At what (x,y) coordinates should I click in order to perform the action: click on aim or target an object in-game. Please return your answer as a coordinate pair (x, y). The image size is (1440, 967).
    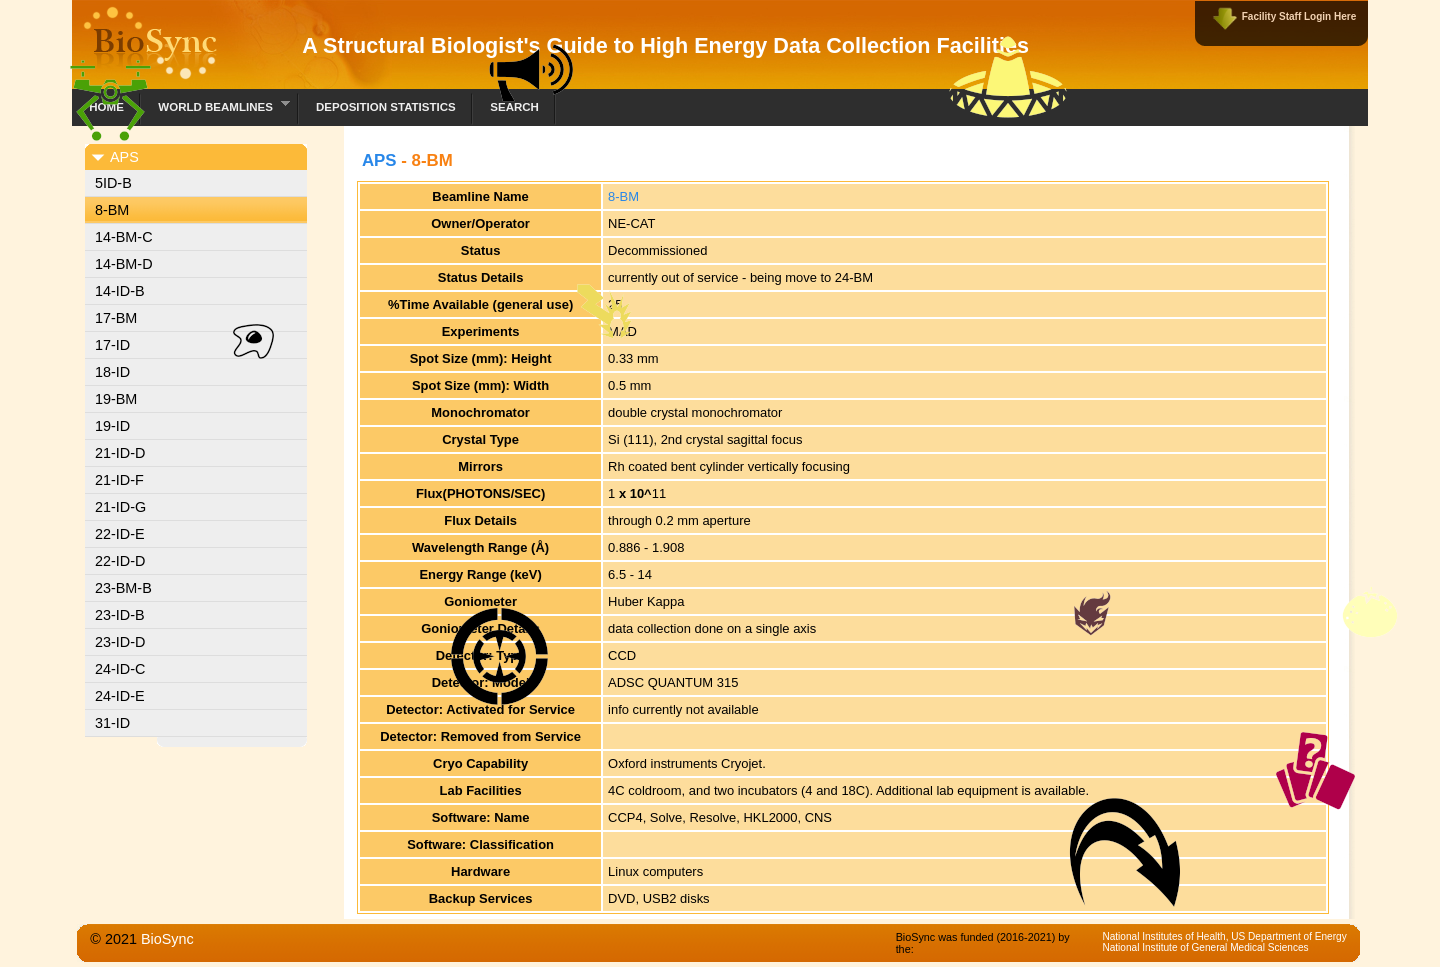
    Looking at the image, I should click on (499, 656).